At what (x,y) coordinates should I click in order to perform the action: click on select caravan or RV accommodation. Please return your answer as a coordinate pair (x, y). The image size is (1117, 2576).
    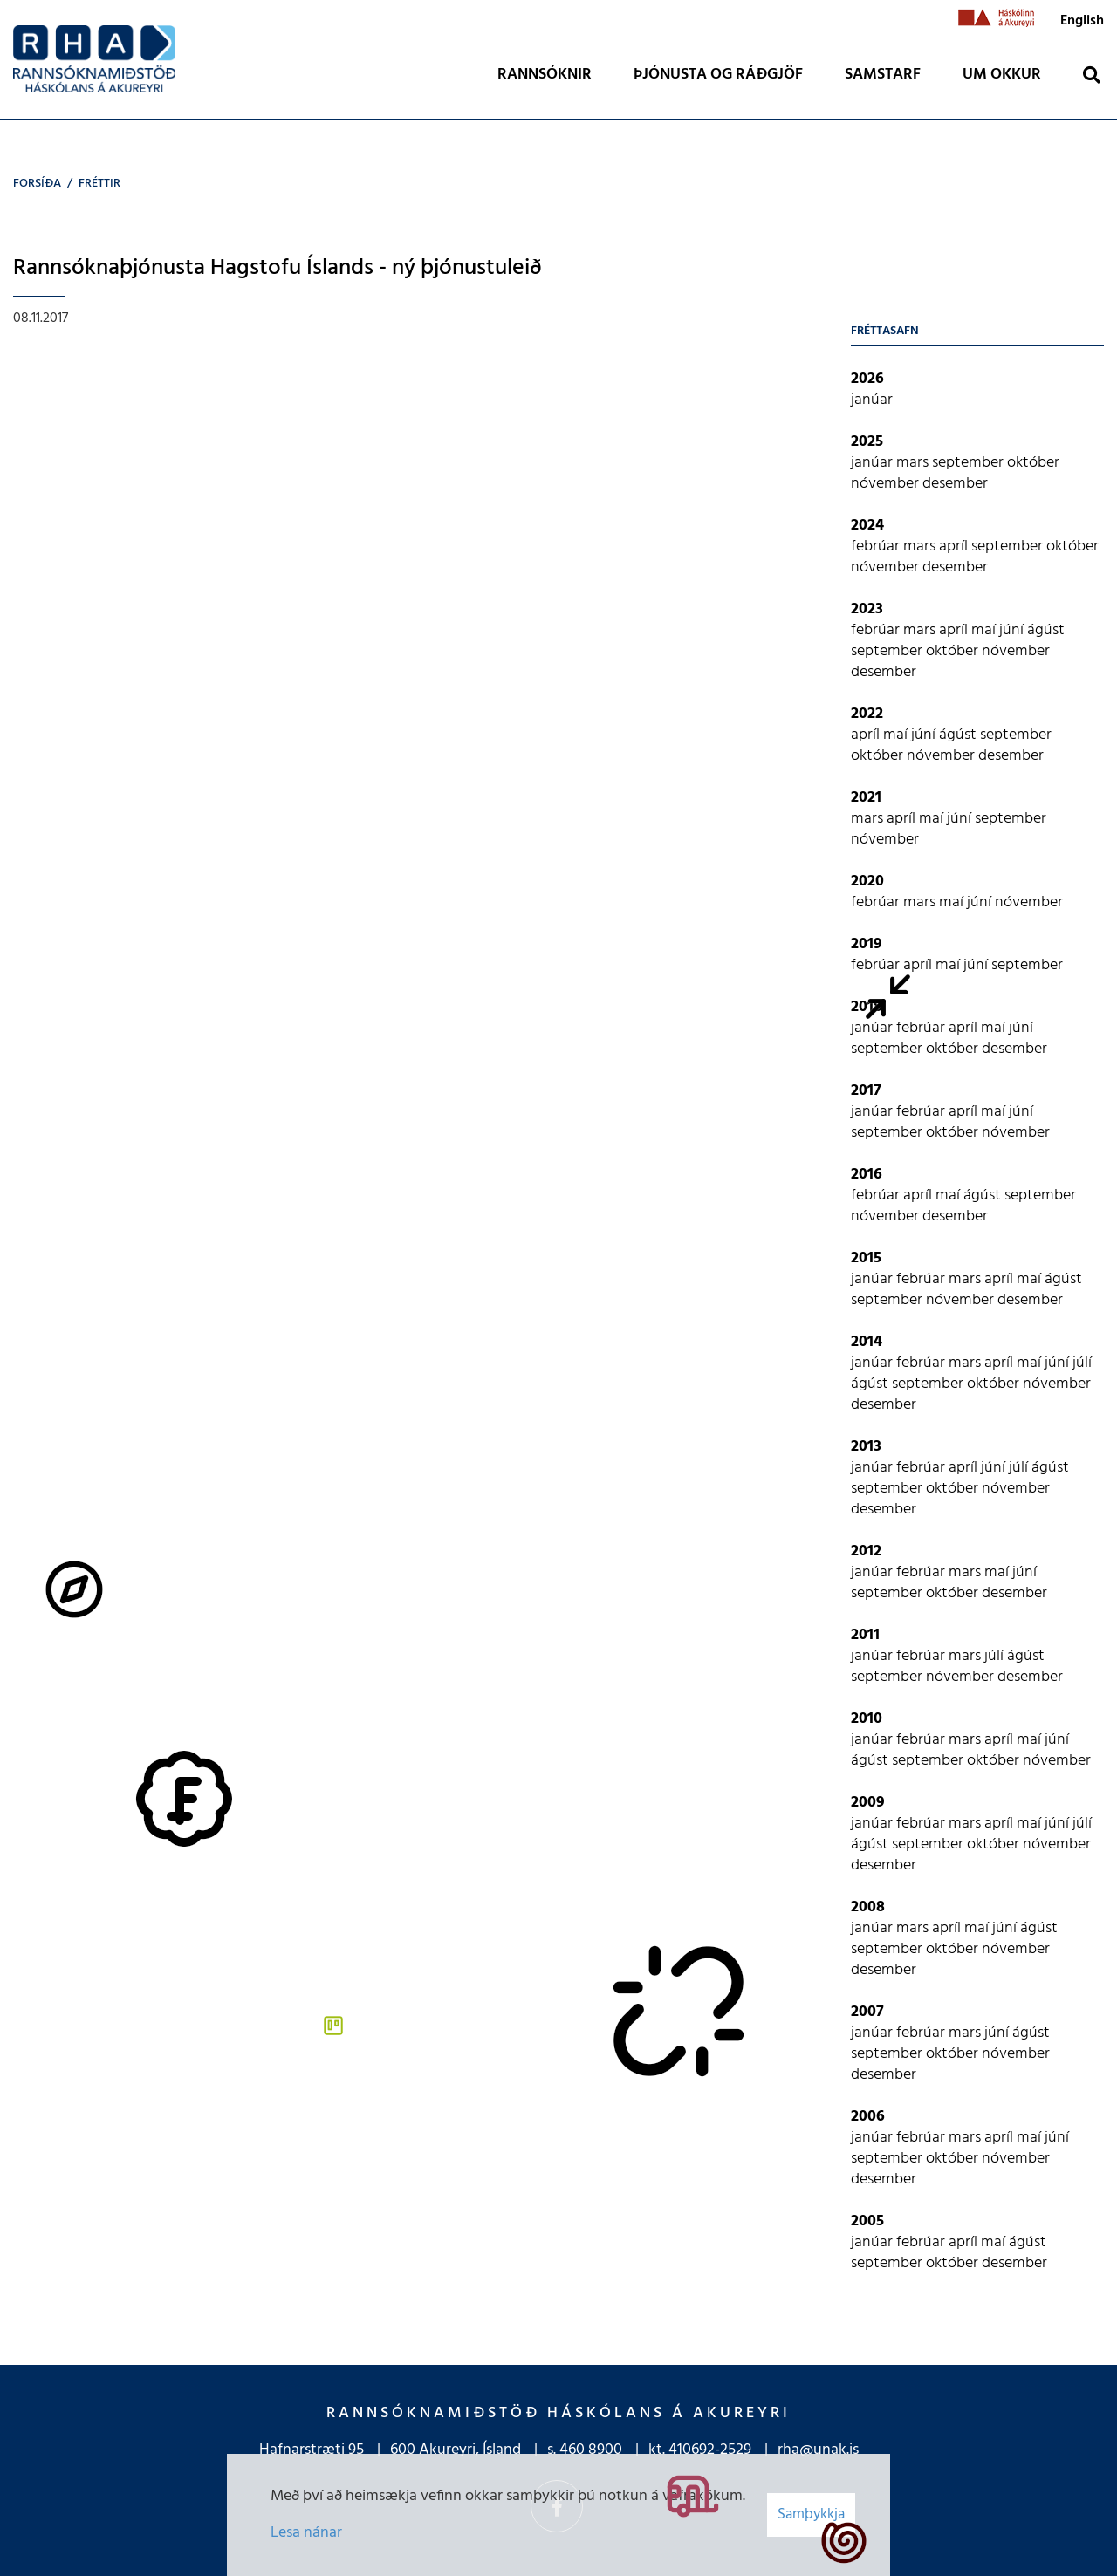
    Looking at the image, I should click on (693, 2494).